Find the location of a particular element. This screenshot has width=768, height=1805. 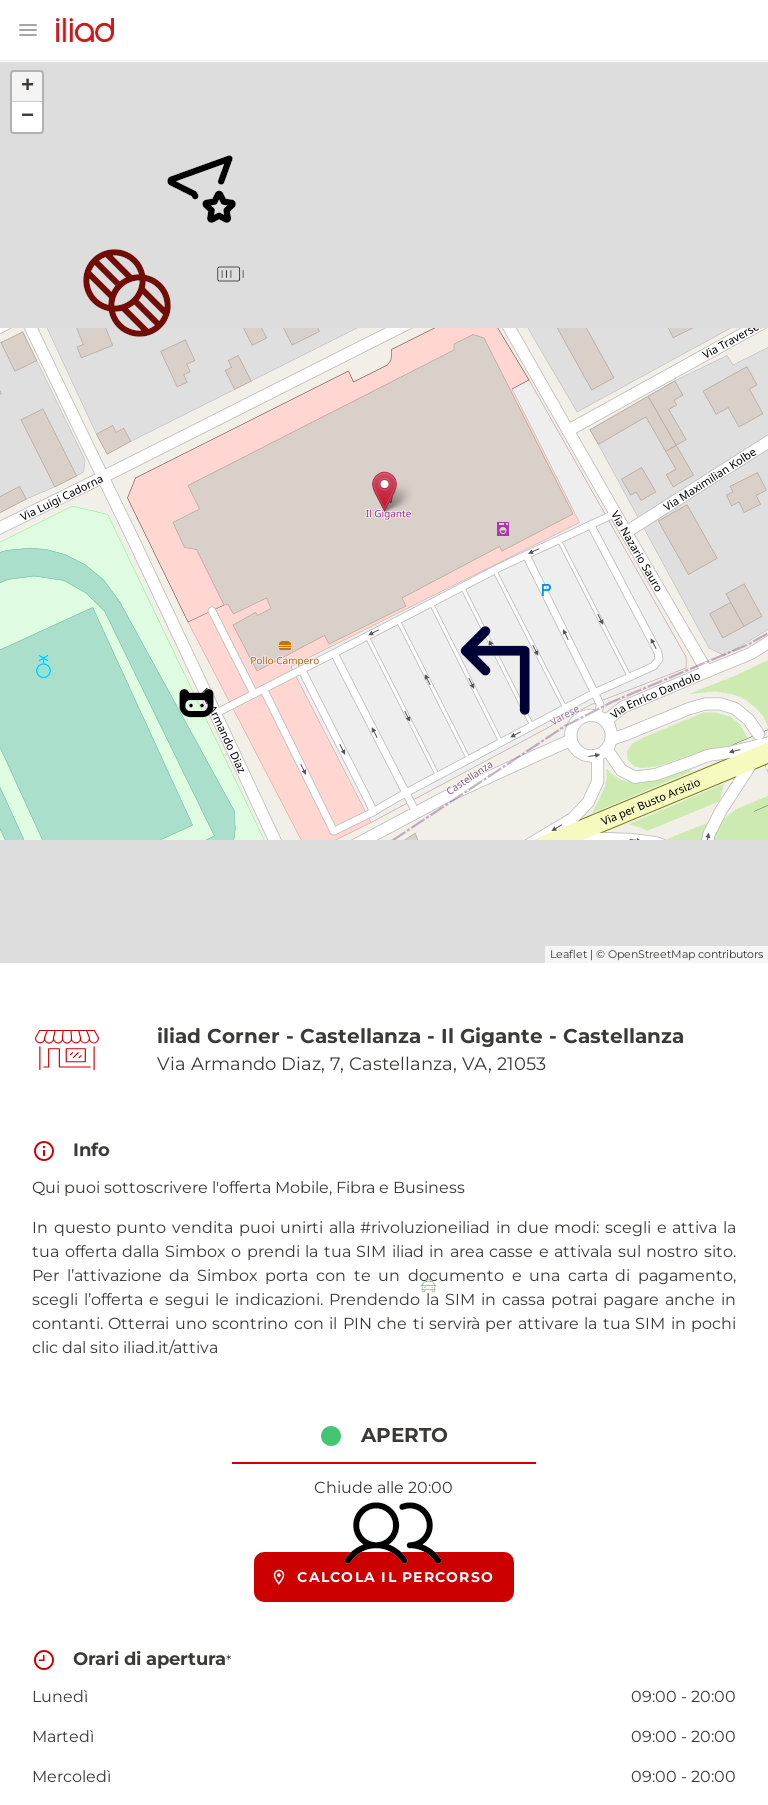

exclude overlapping elements from selection is located at coordinates (127, 293).